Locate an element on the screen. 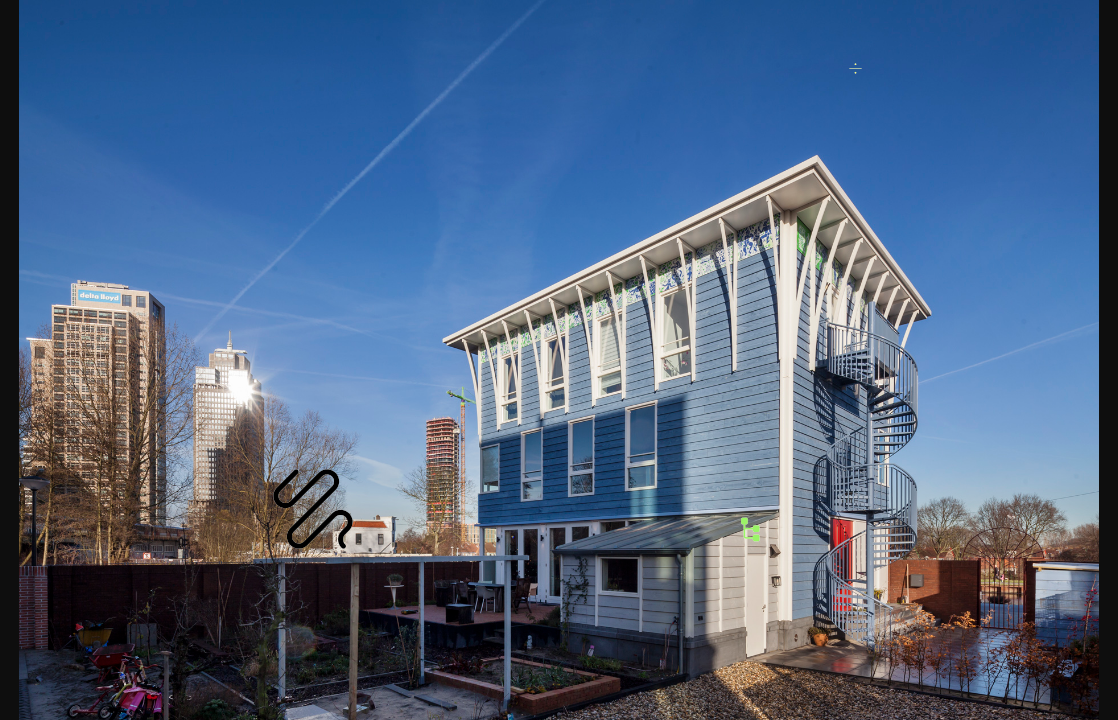  view hierarchical folder structure is located at coordinates (749, 529).